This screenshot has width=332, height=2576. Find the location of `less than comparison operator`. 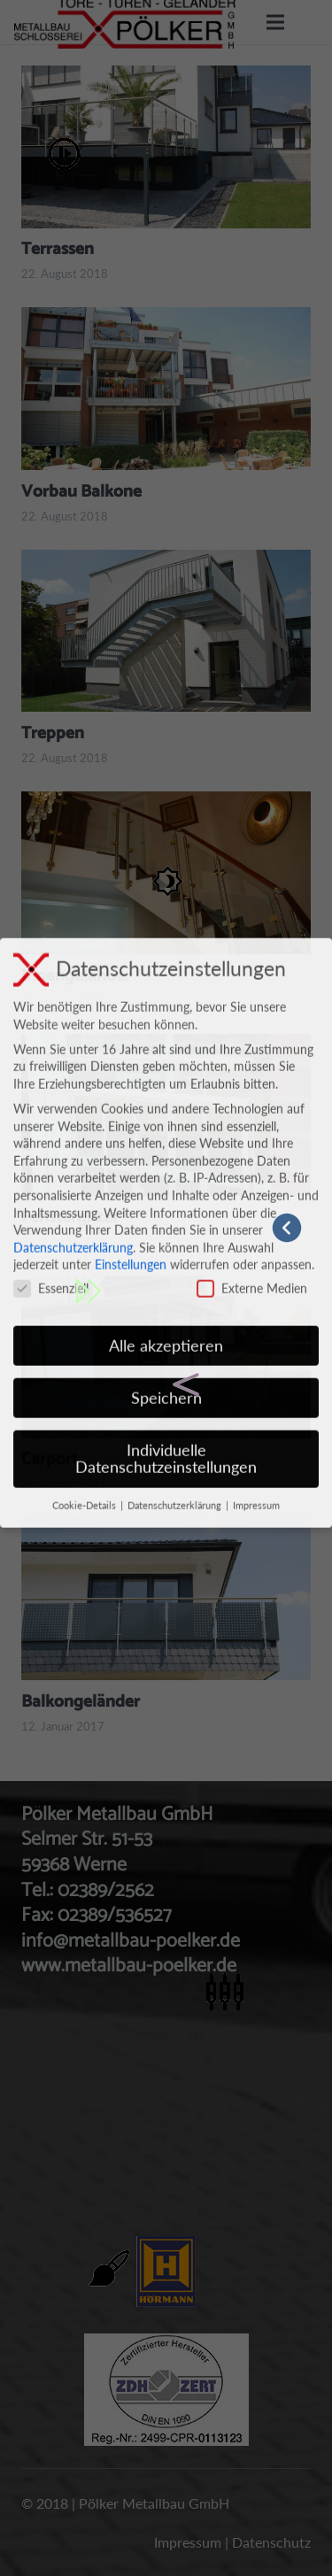

less than comparison operator is located at coordinates (186, 1384).